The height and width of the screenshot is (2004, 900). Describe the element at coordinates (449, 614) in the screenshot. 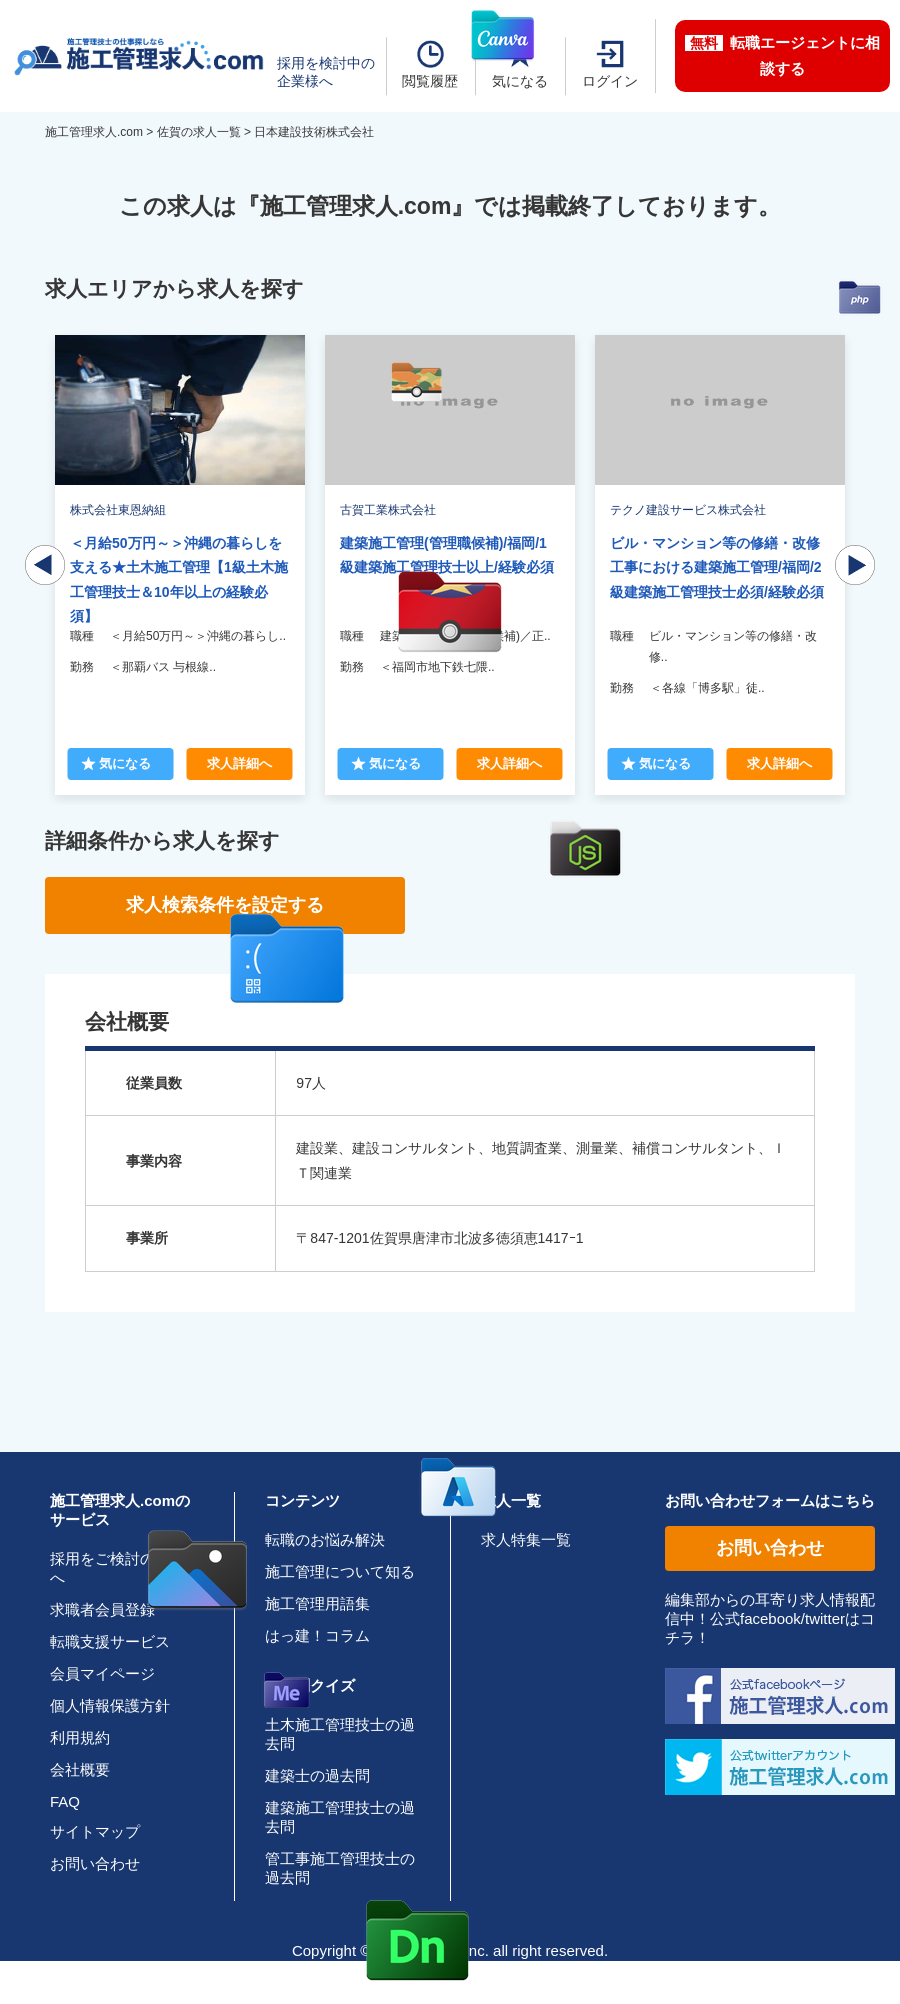

I see `open pokémon-themed folder` at that location.